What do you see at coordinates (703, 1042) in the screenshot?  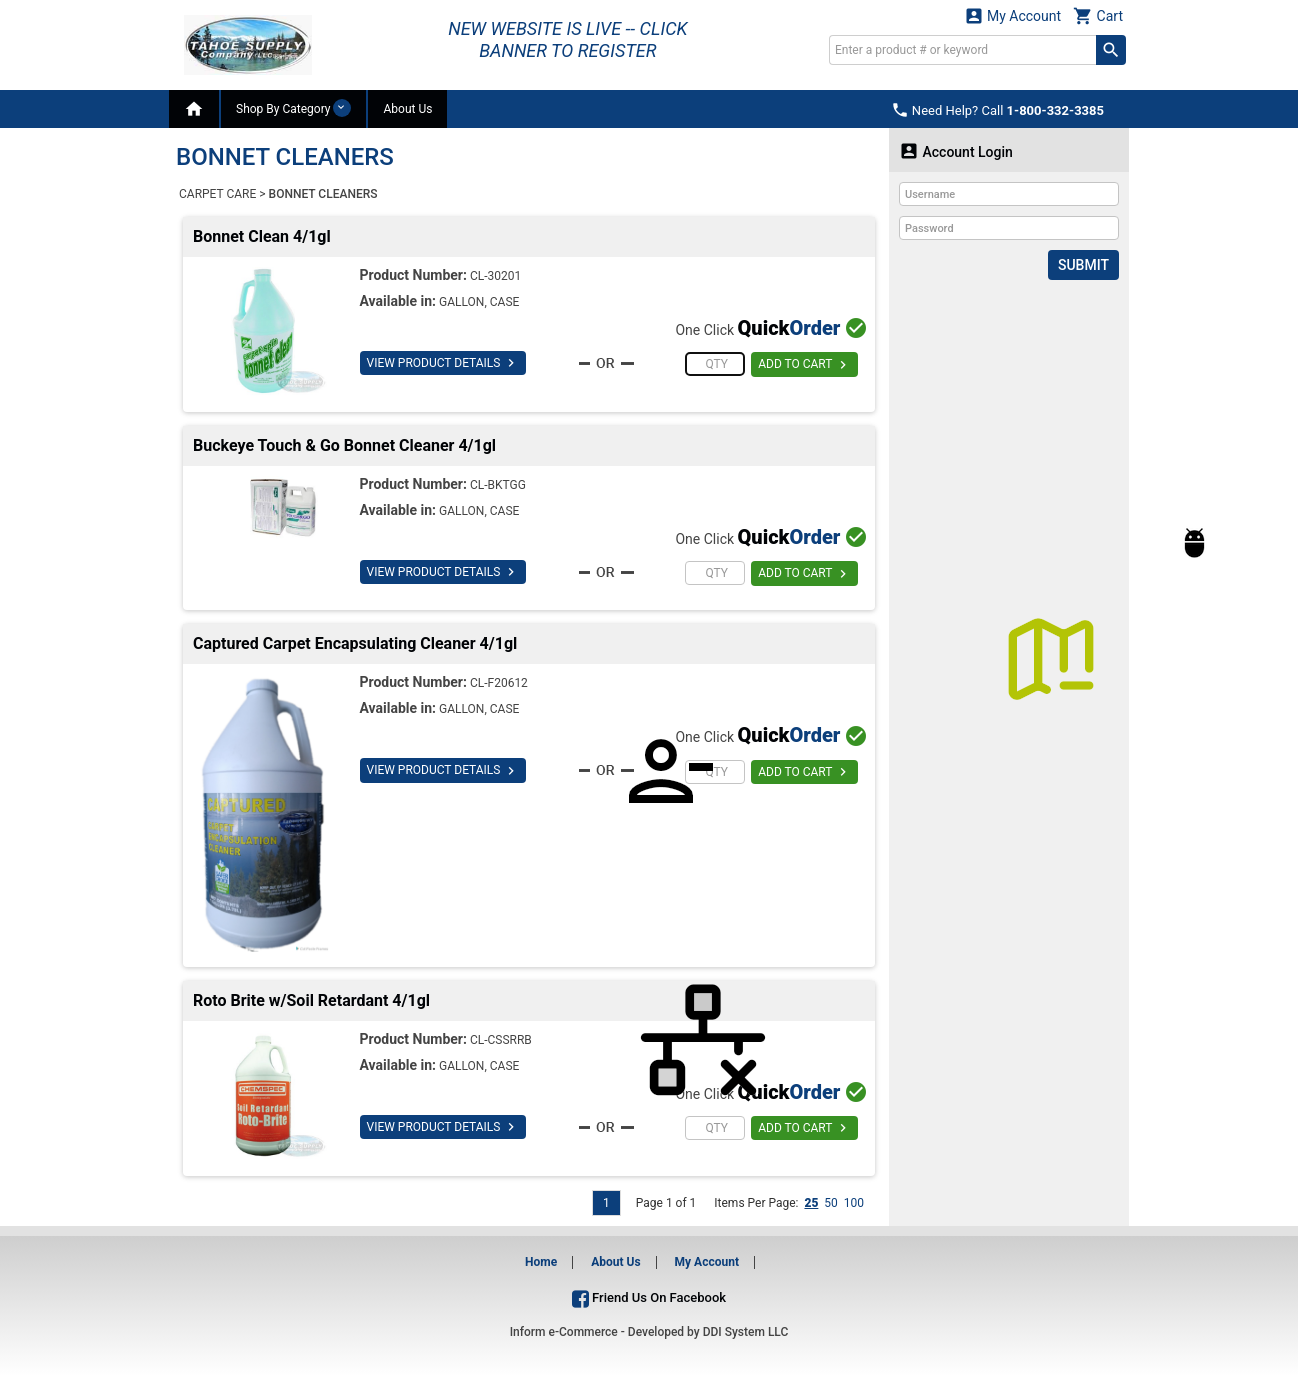 I see `network connection error or failure` at bounding box center [703, 1042].